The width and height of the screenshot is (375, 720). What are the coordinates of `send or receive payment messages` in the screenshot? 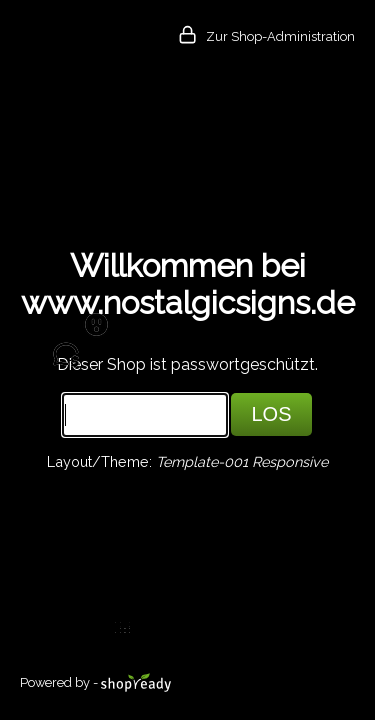 It's located at (66, 354).